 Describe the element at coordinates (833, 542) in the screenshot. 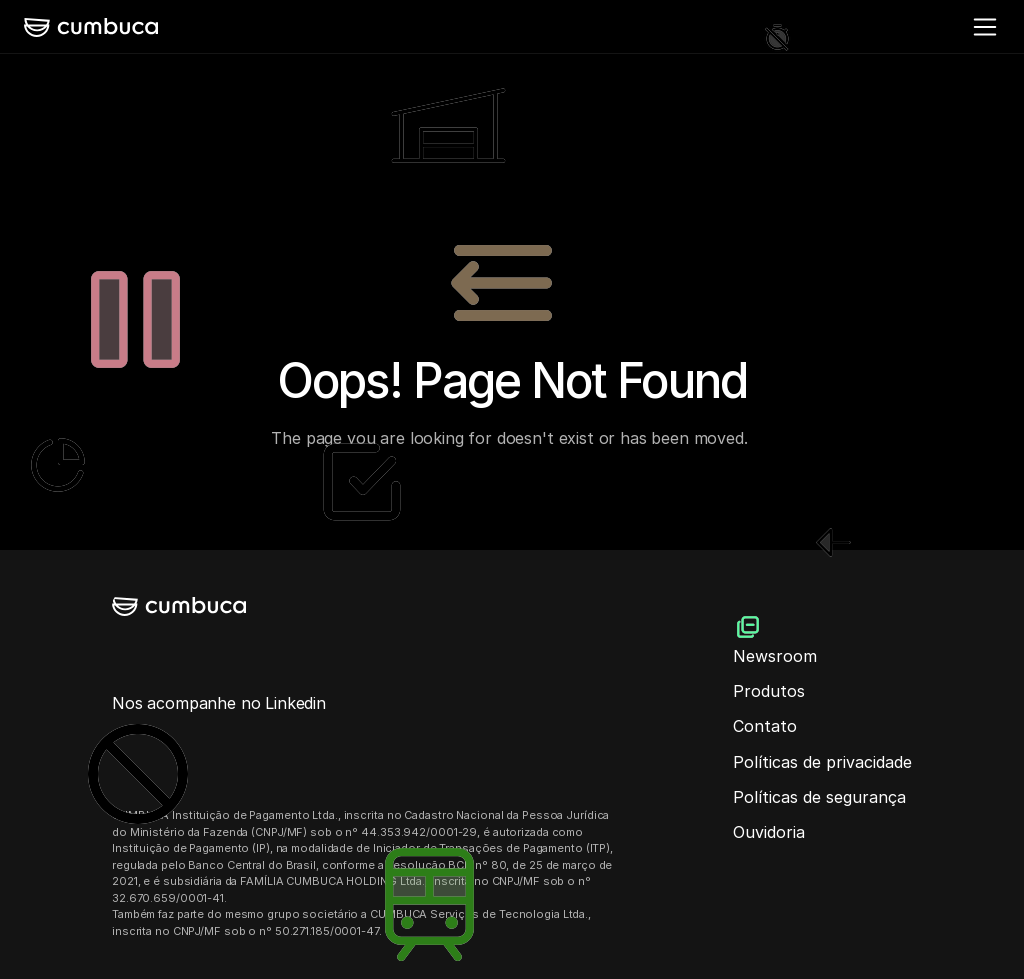

I see `go back to previous screen` at that location.